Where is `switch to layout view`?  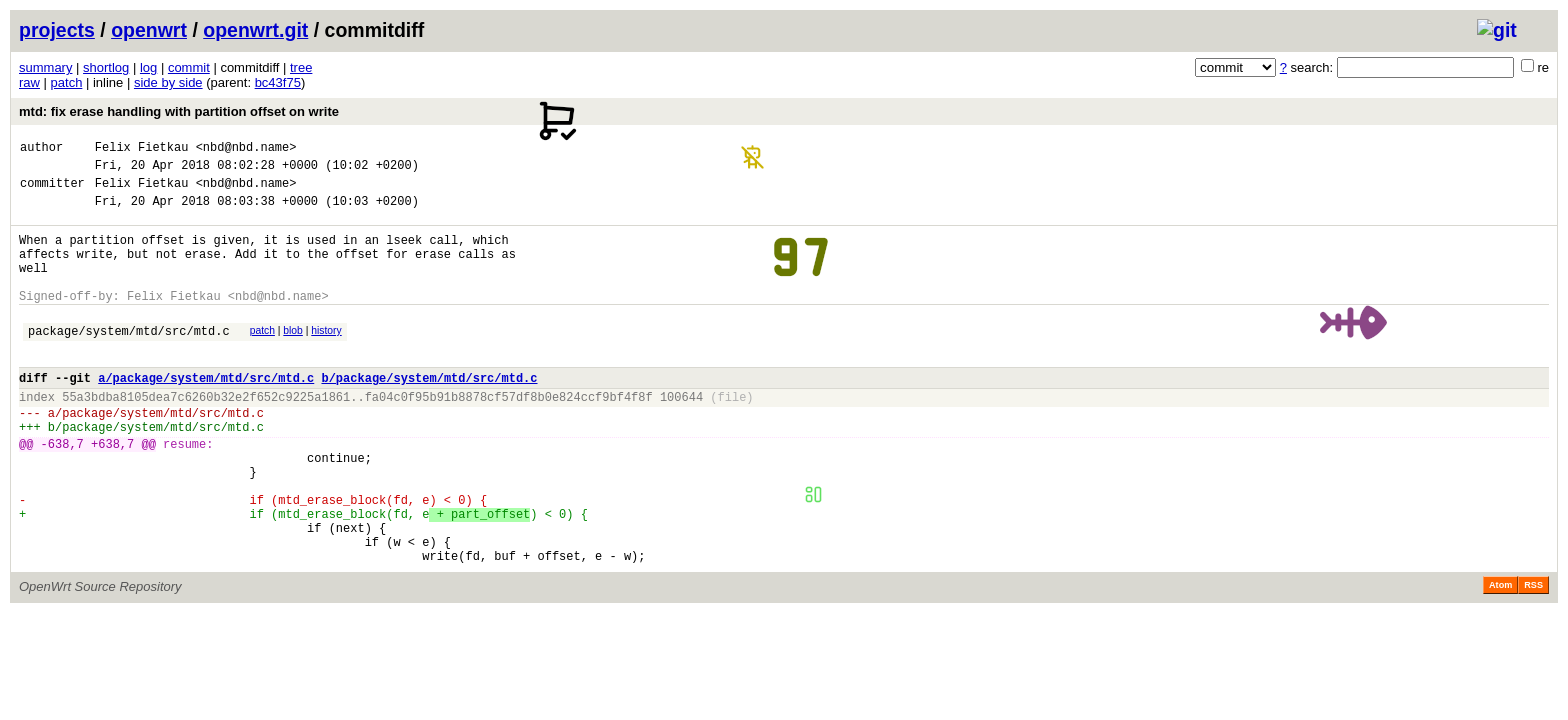
switch to layout view is located at coordinates (813, 494).